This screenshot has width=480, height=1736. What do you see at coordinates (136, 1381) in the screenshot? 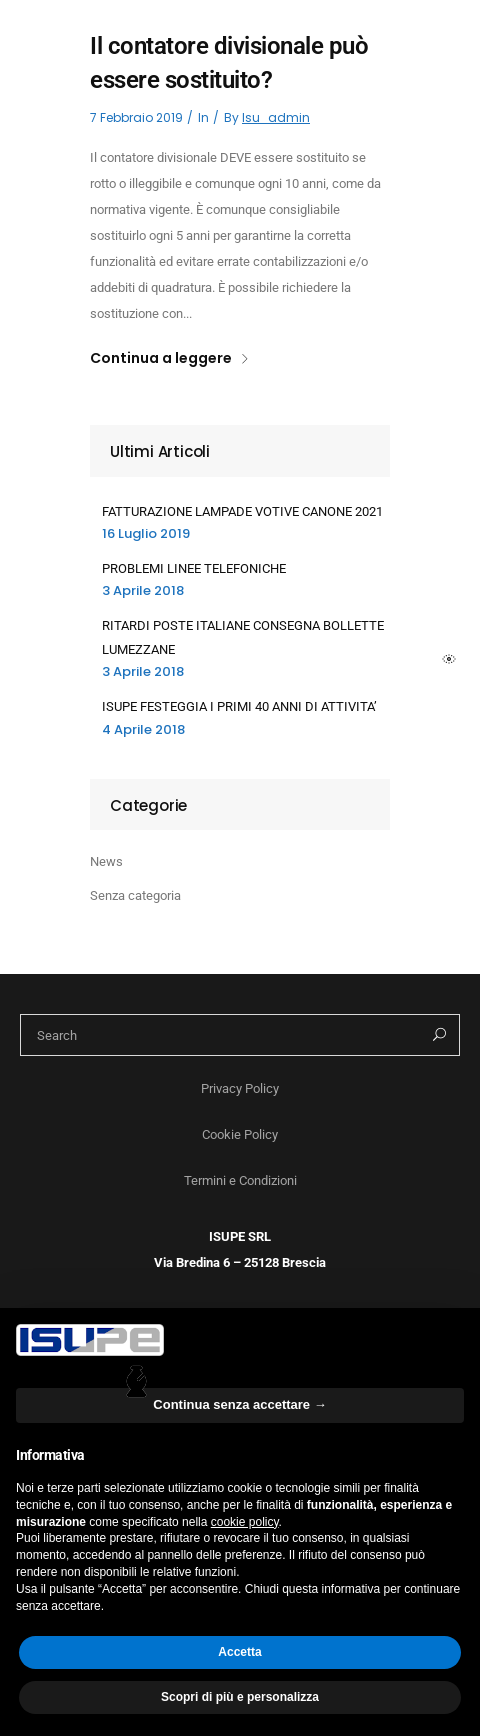
I see `represents the bishop piece in a chess game` at bounding box center [136, 1381].